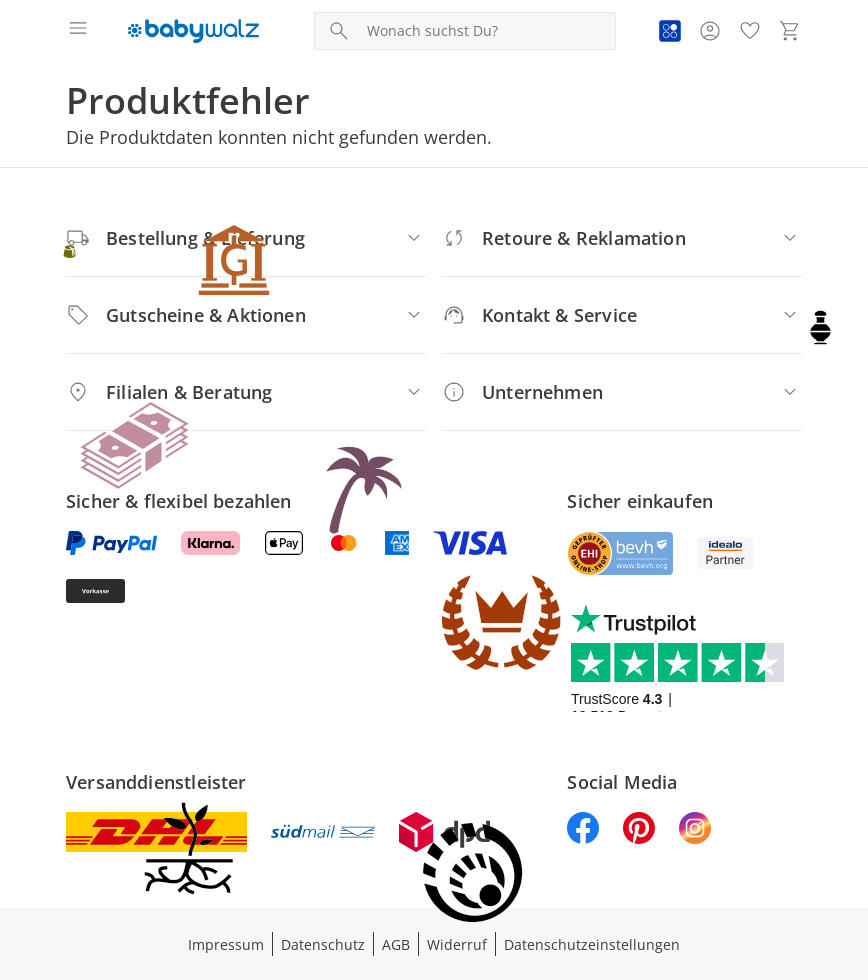 The image size is (868, 980). I want to click on activate sonic or speed boost ability, so click(472, 872).